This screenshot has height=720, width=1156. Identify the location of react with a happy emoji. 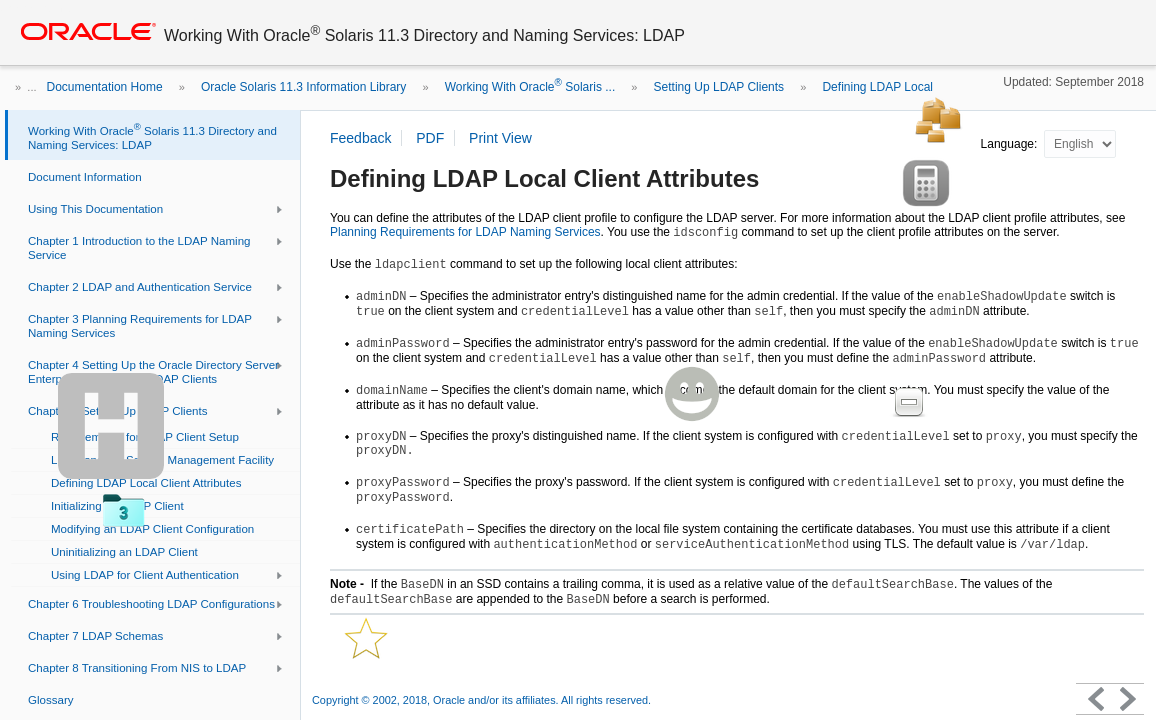
(692, 394).